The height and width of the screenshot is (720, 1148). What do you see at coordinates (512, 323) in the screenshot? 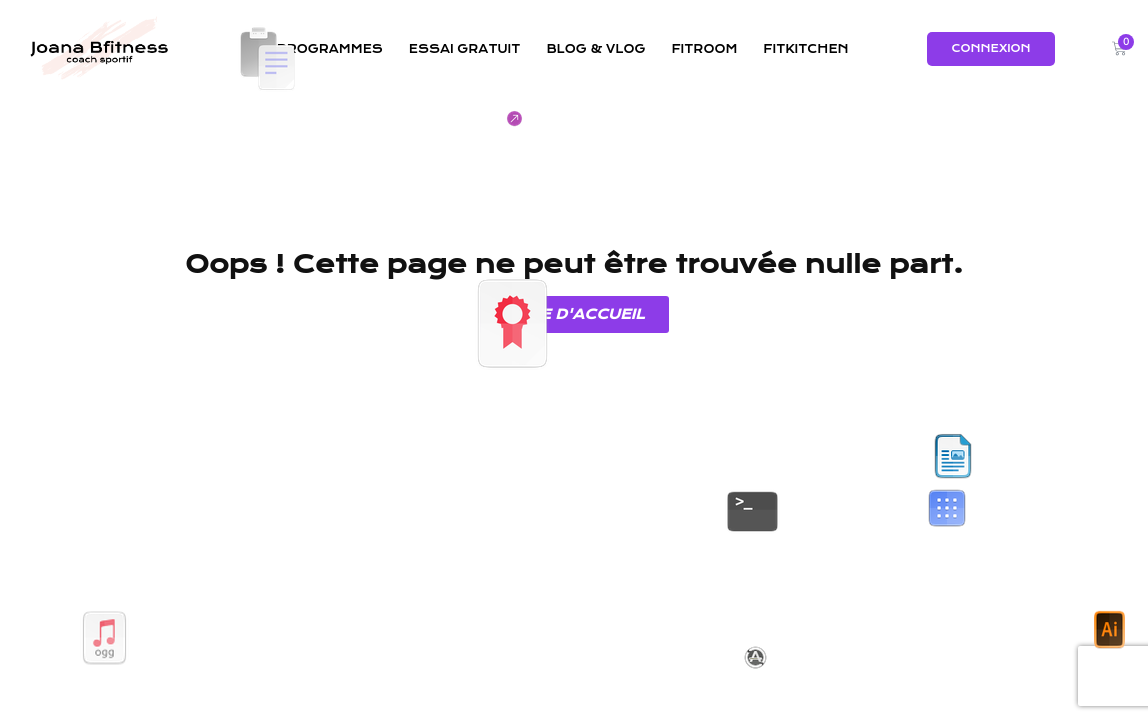
I see `a pkcs7 certificate file or security credential` at bounding box center [512, 323].